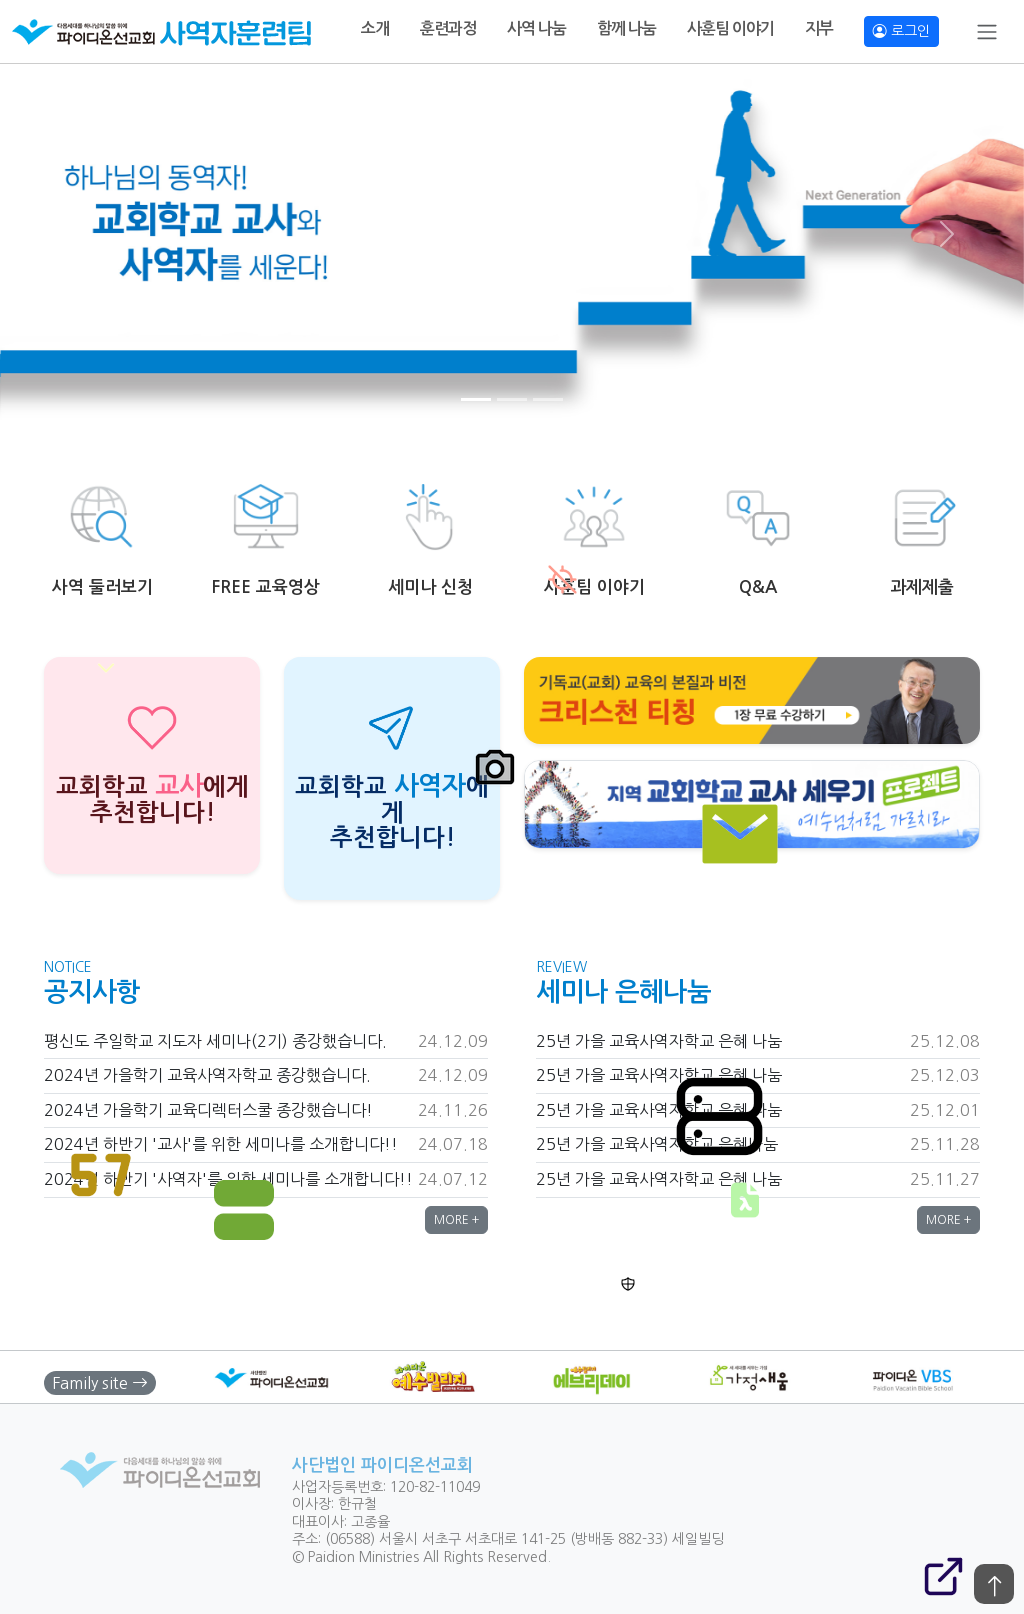 This screenshot has height=1614, width=1024. I want to click on switch to list view, so click(244, 1210).